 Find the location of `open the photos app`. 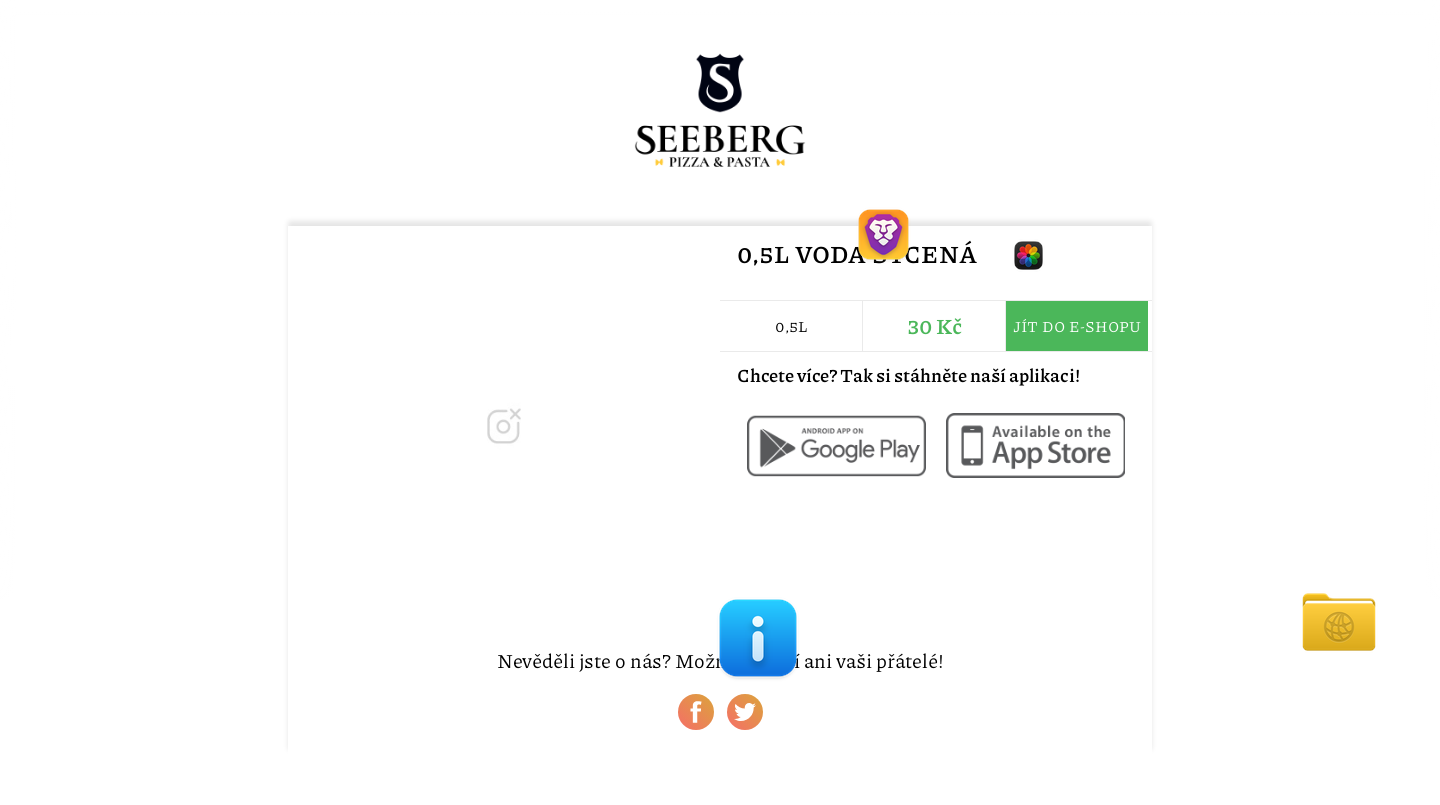

open the photos app is located at coordinates (1028, 255).